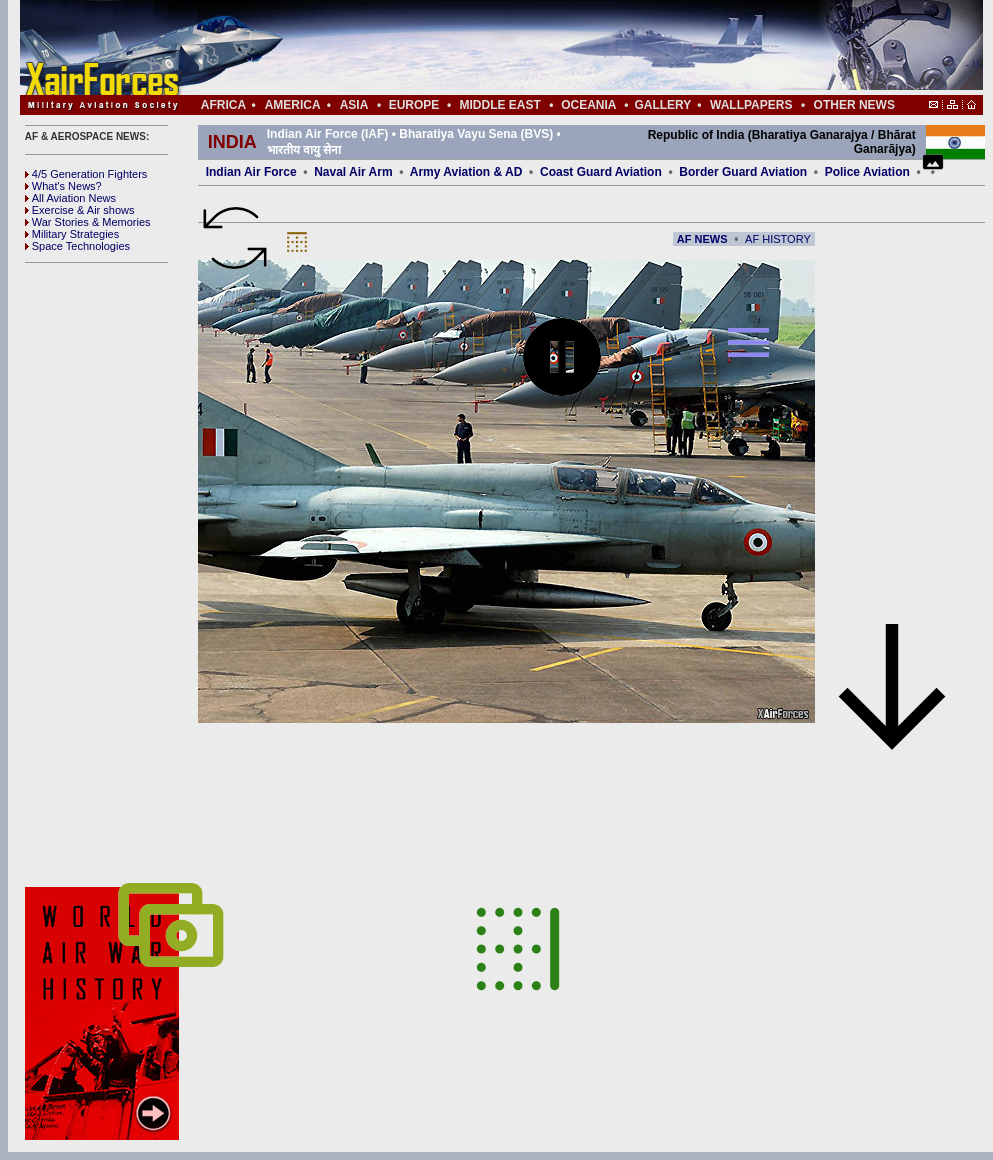 Image resolution: width=993 pixels, height=1160 pixels. What do you see at coordinates (892, 687) in the screenshot?
I see `scroll down or view more content` at bounding box center [892, 687].